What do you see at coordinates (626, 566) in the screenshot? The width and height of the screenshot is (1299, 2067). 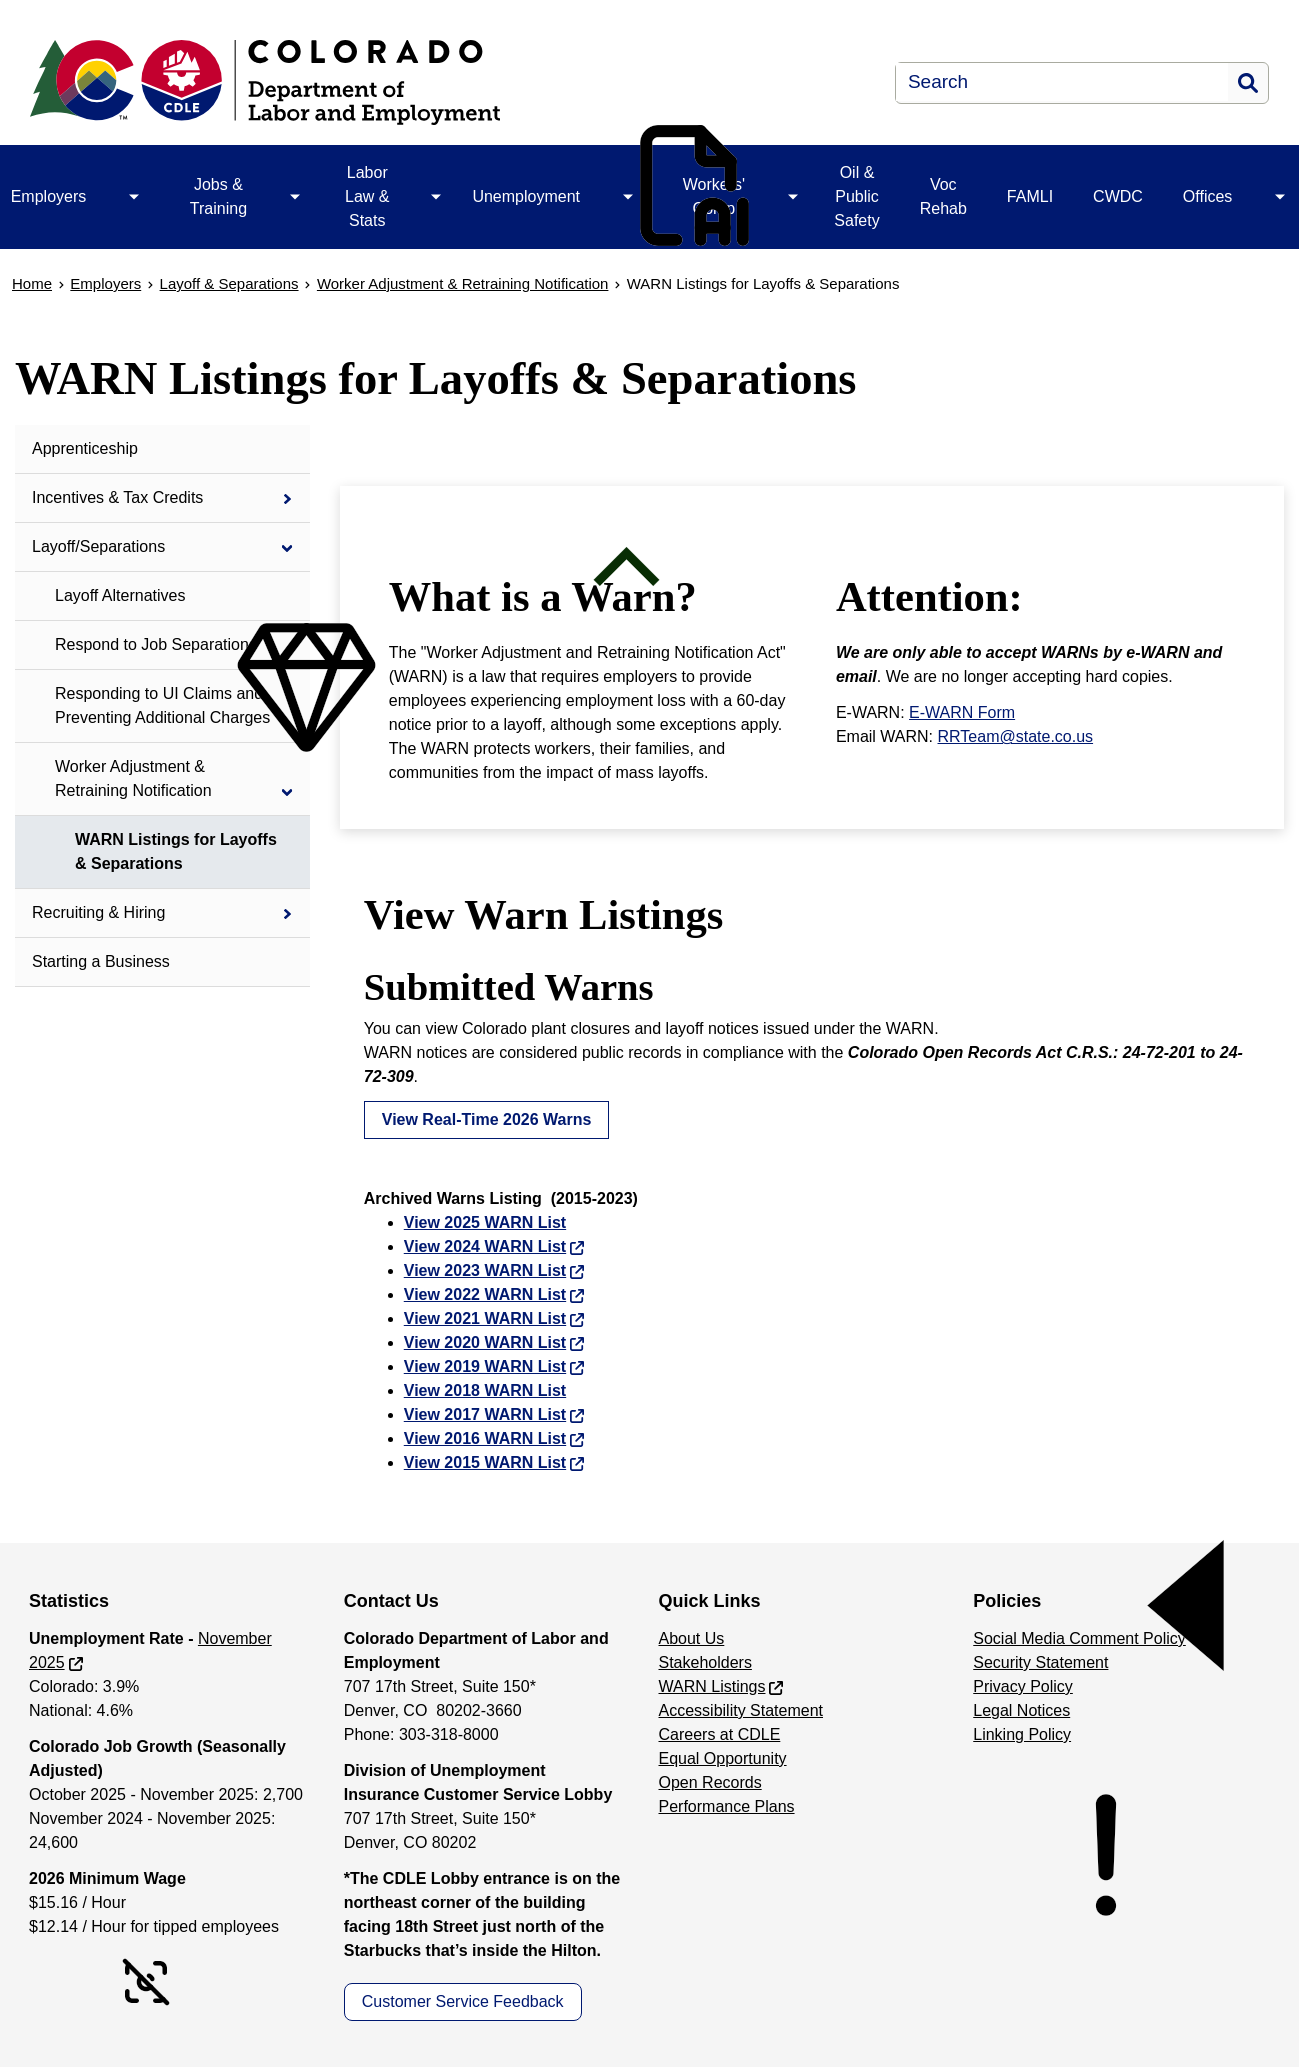 I see `collapse an expanded section` at bounding box center [626, 566].